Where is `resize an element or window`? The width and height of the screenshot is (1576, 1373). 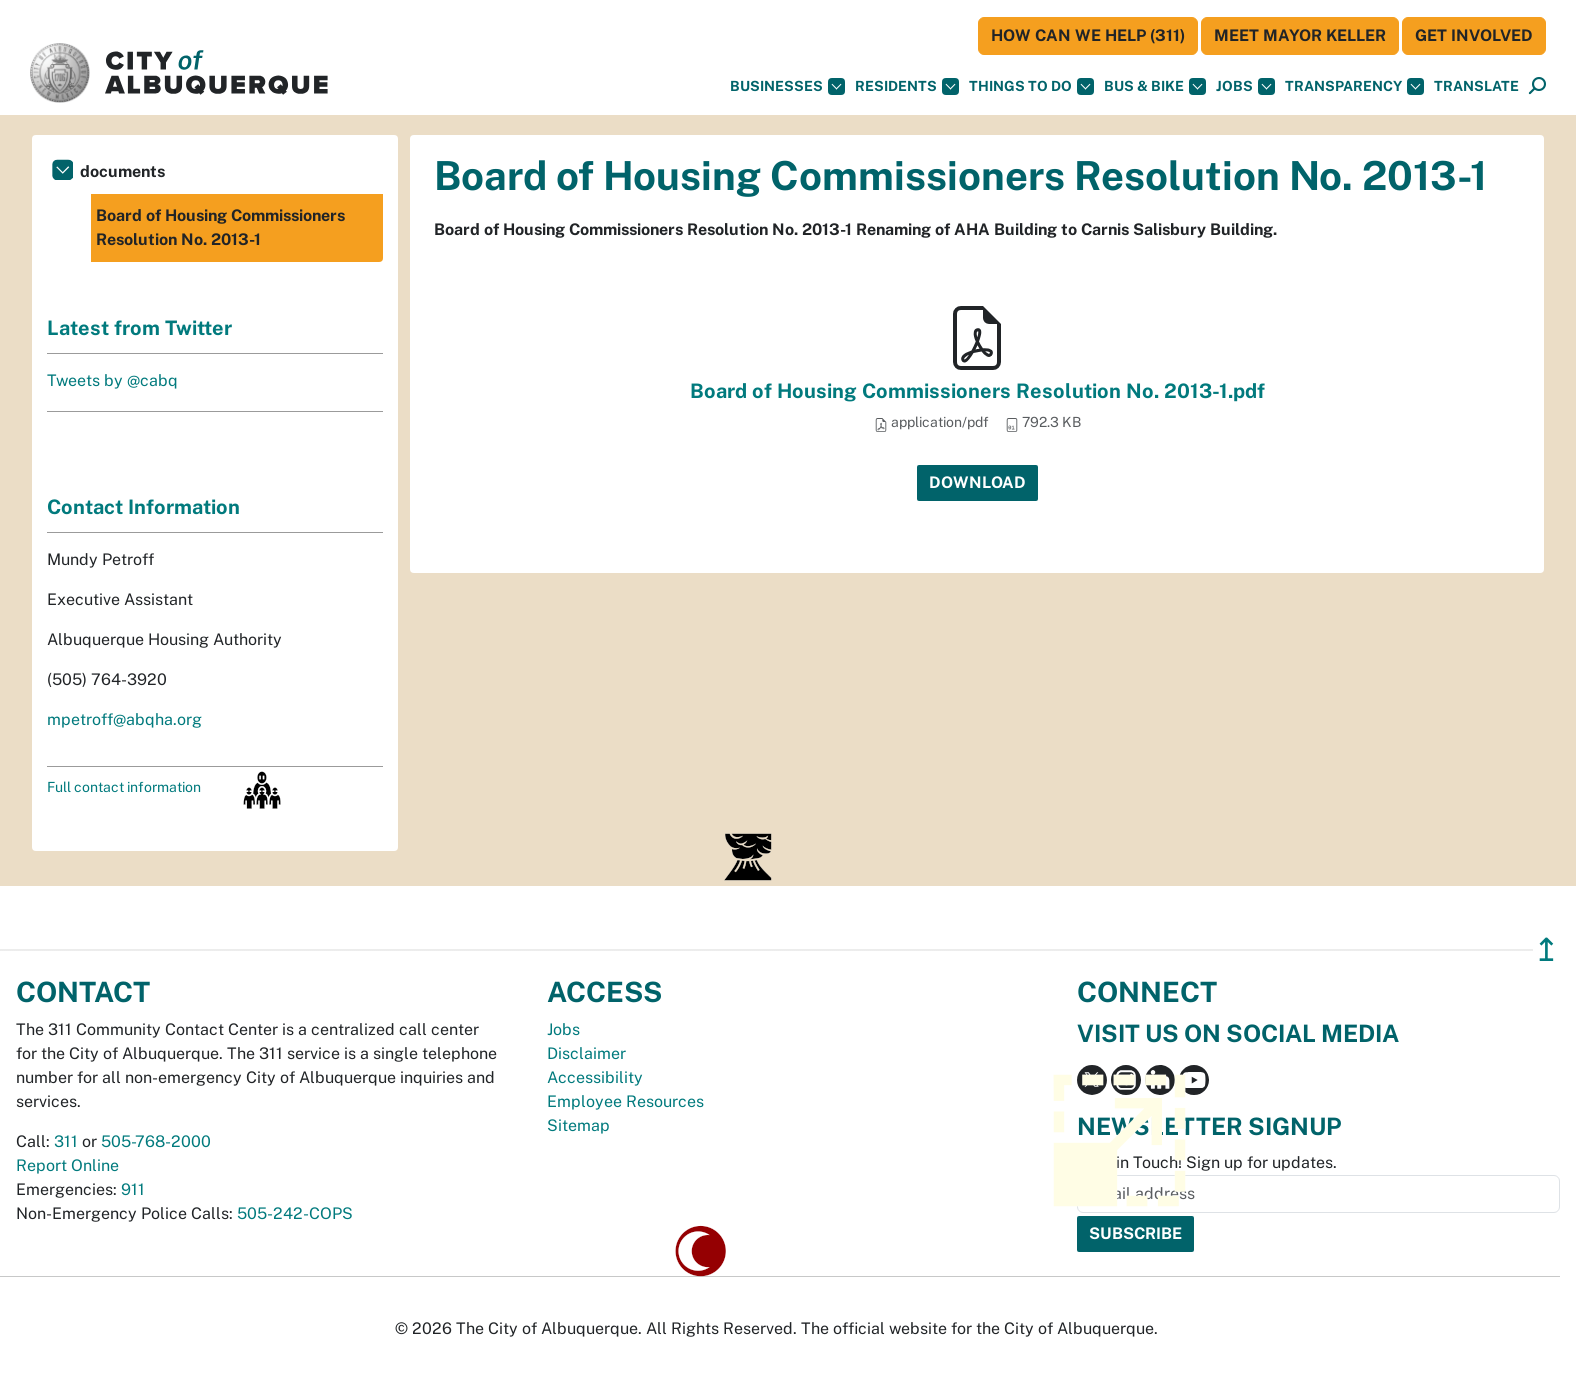 resize an element or window is located at coordinates (1119, 1140).